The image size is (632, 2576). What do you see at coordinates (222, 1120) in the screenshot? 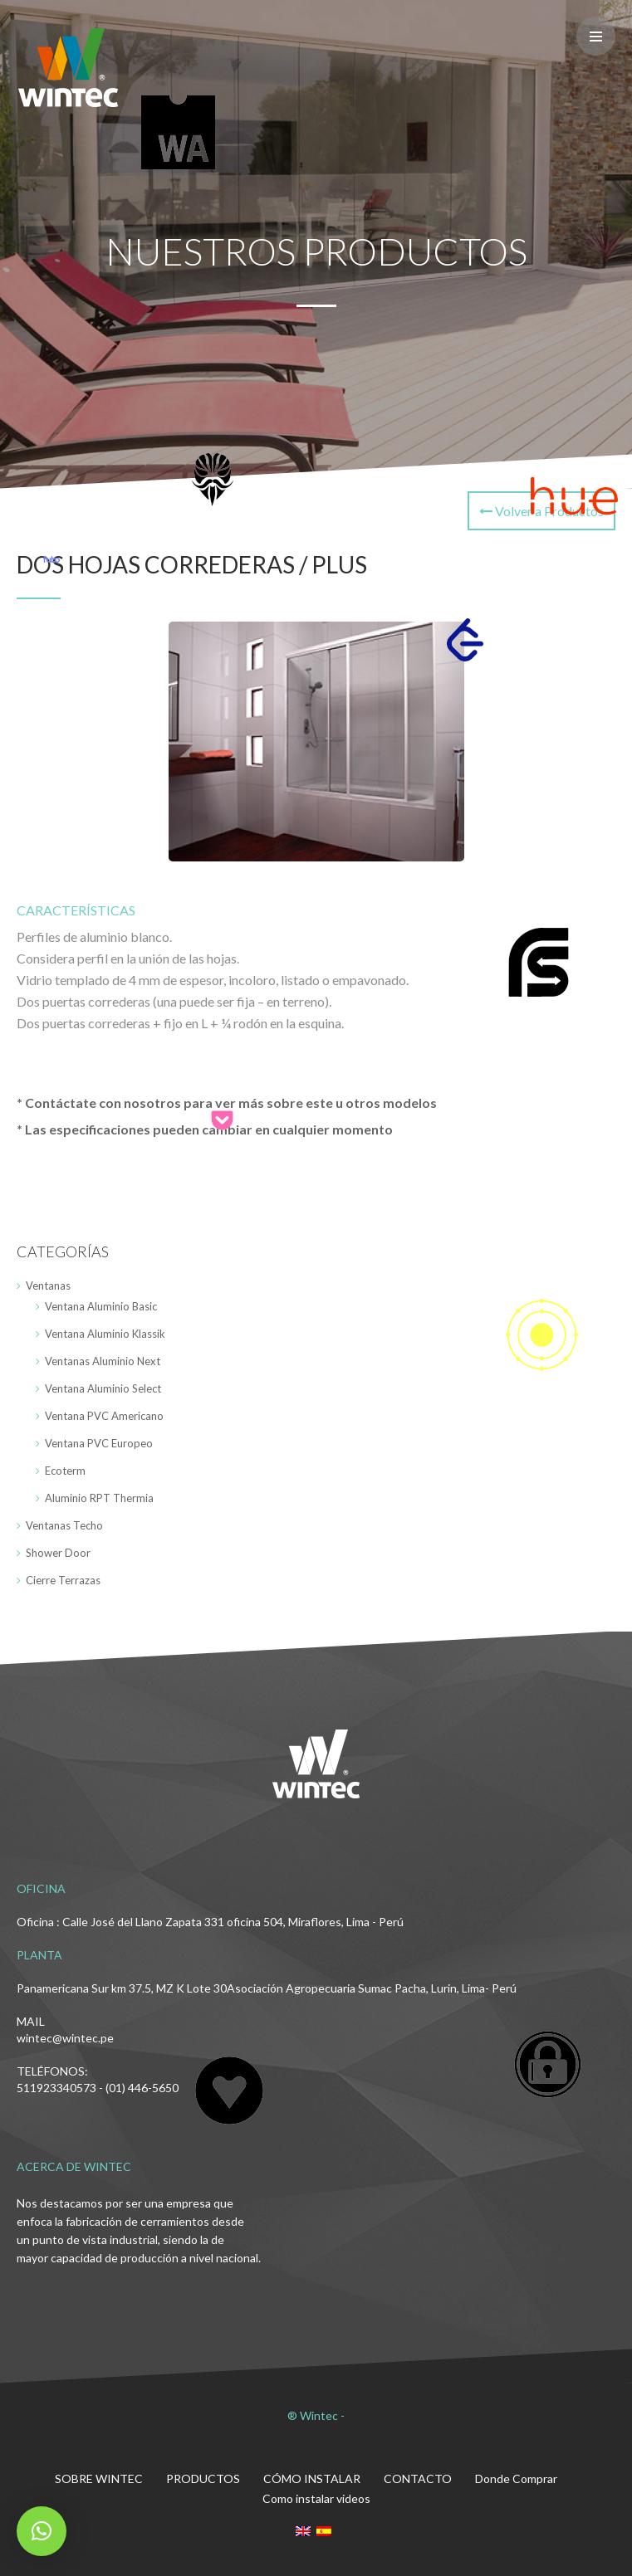
I see `save to Pocket` at bounding box center [222, 1120].